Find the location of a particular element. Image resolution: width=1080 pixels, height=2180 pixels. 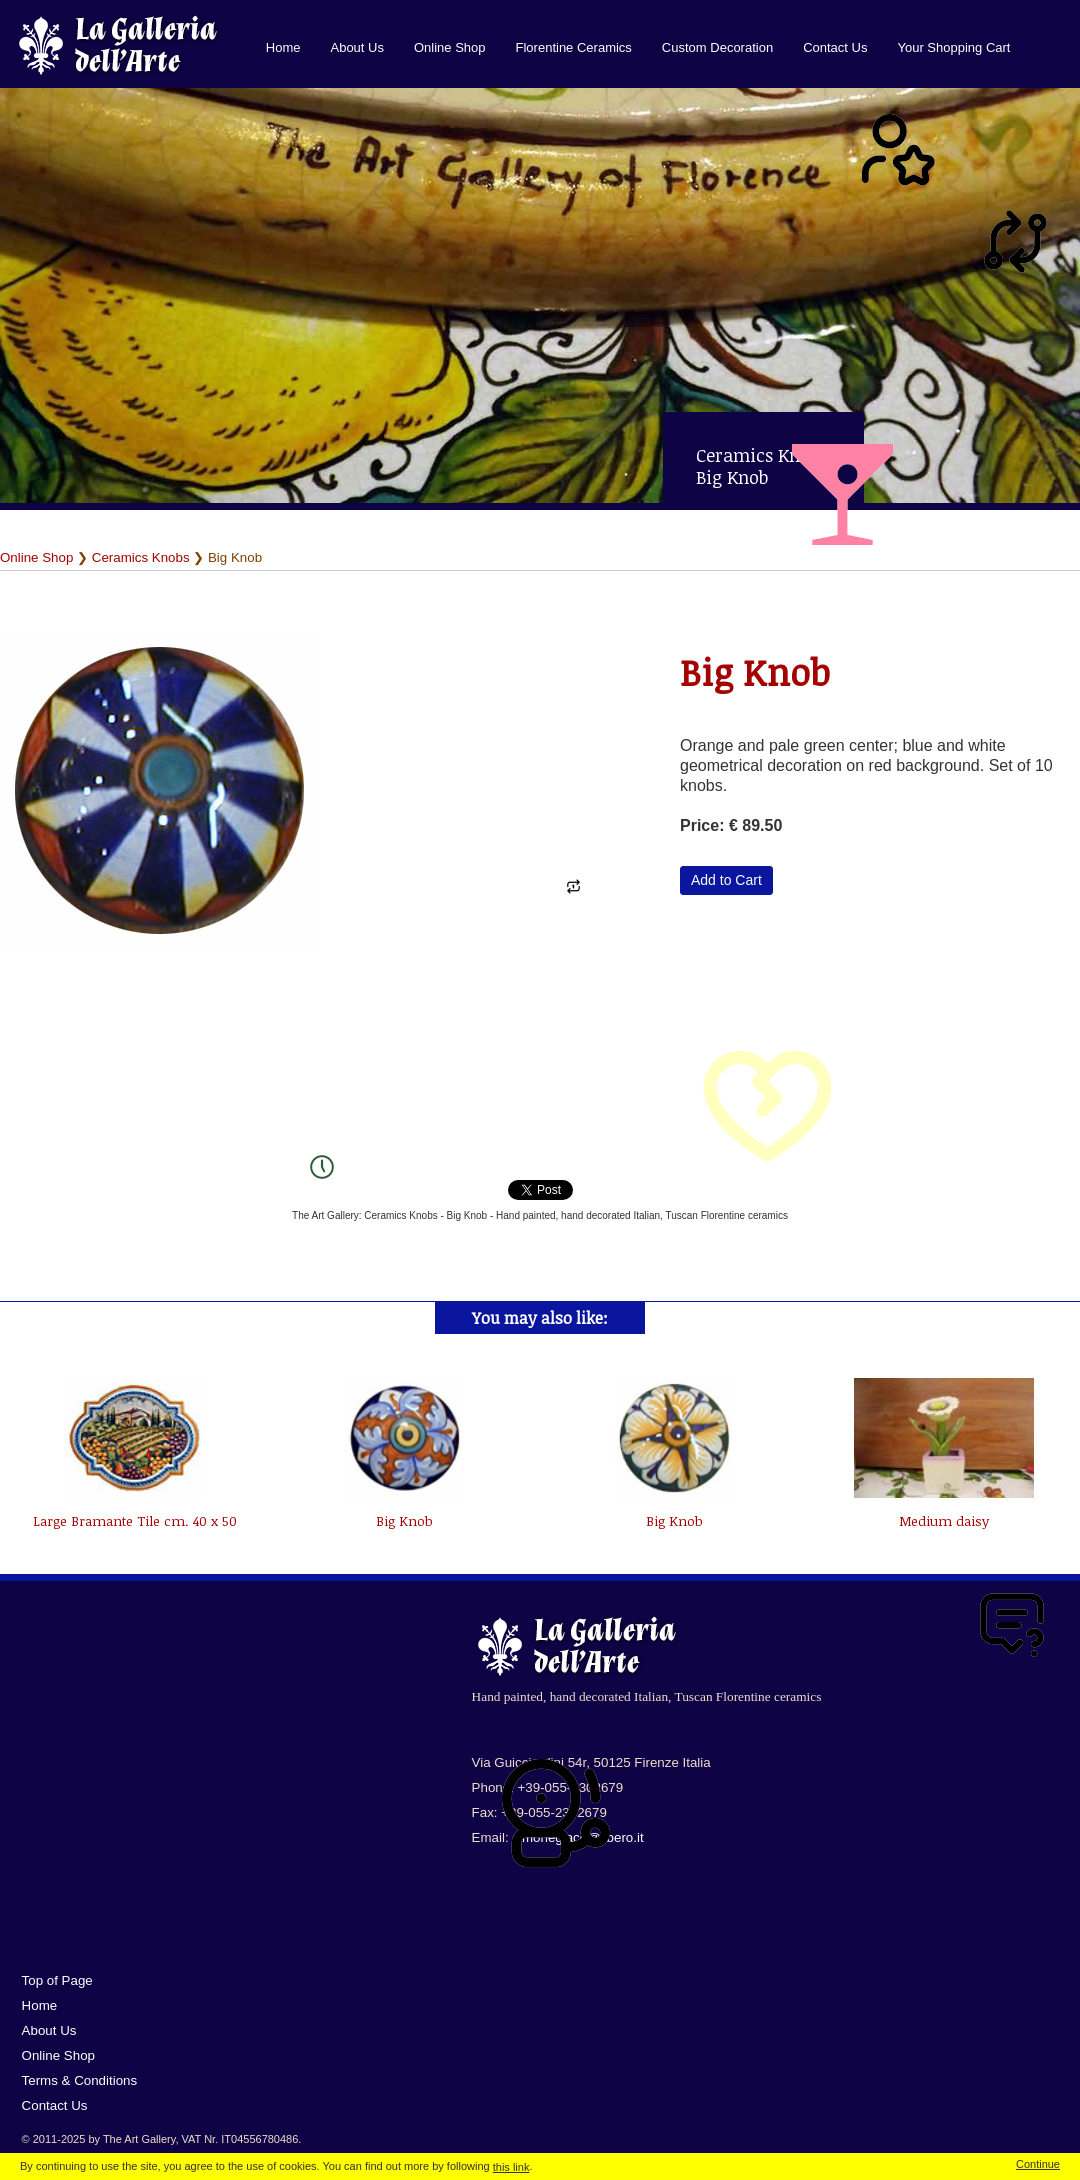

swap or exchange items is located at coordinates (1015, 241).